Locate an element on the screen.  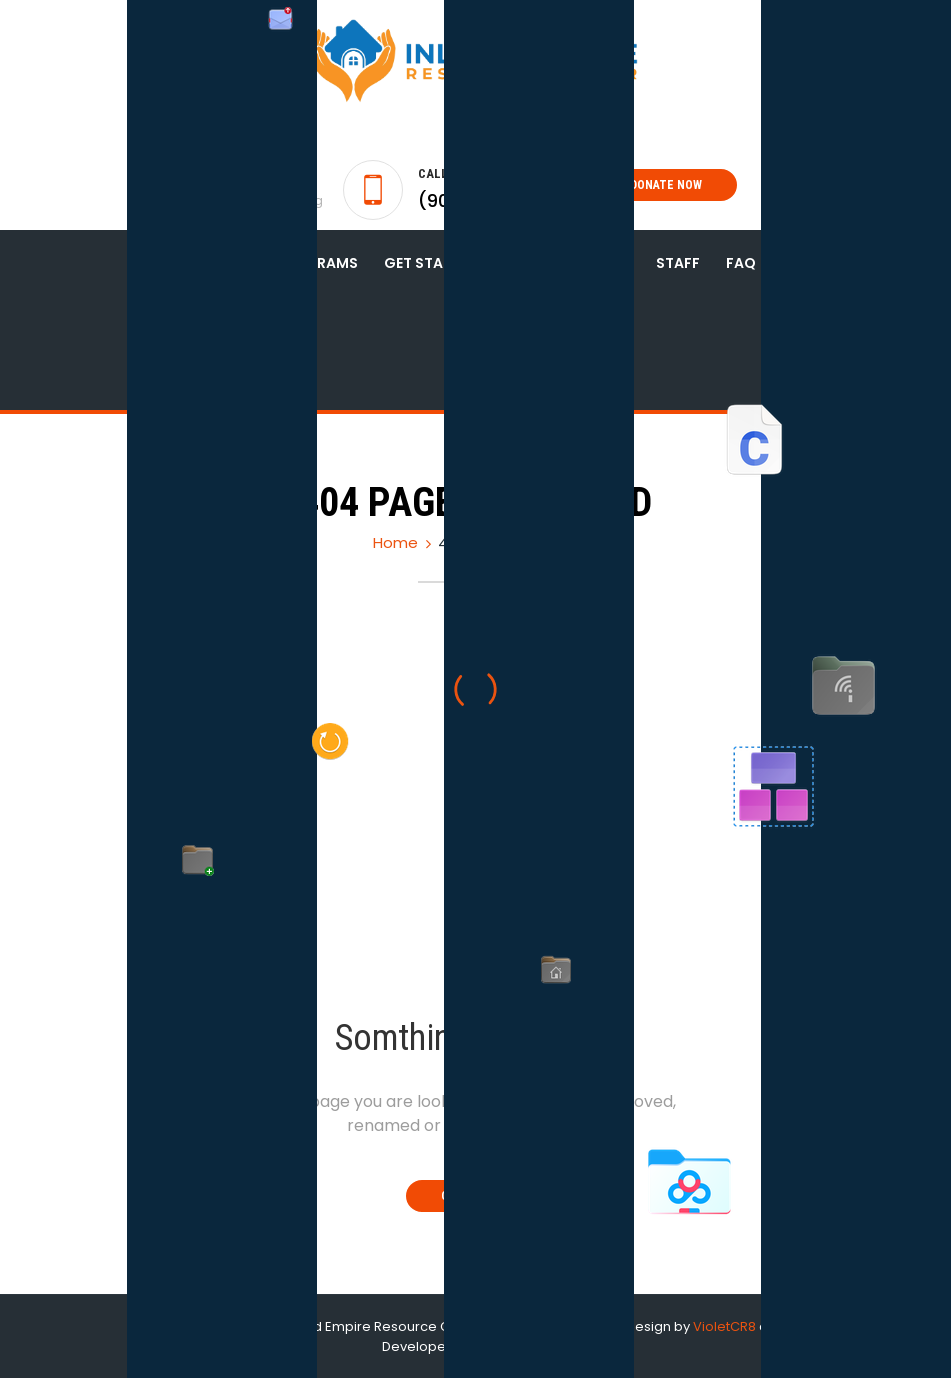
select all items in the current view is located at coordinates (773, 786).